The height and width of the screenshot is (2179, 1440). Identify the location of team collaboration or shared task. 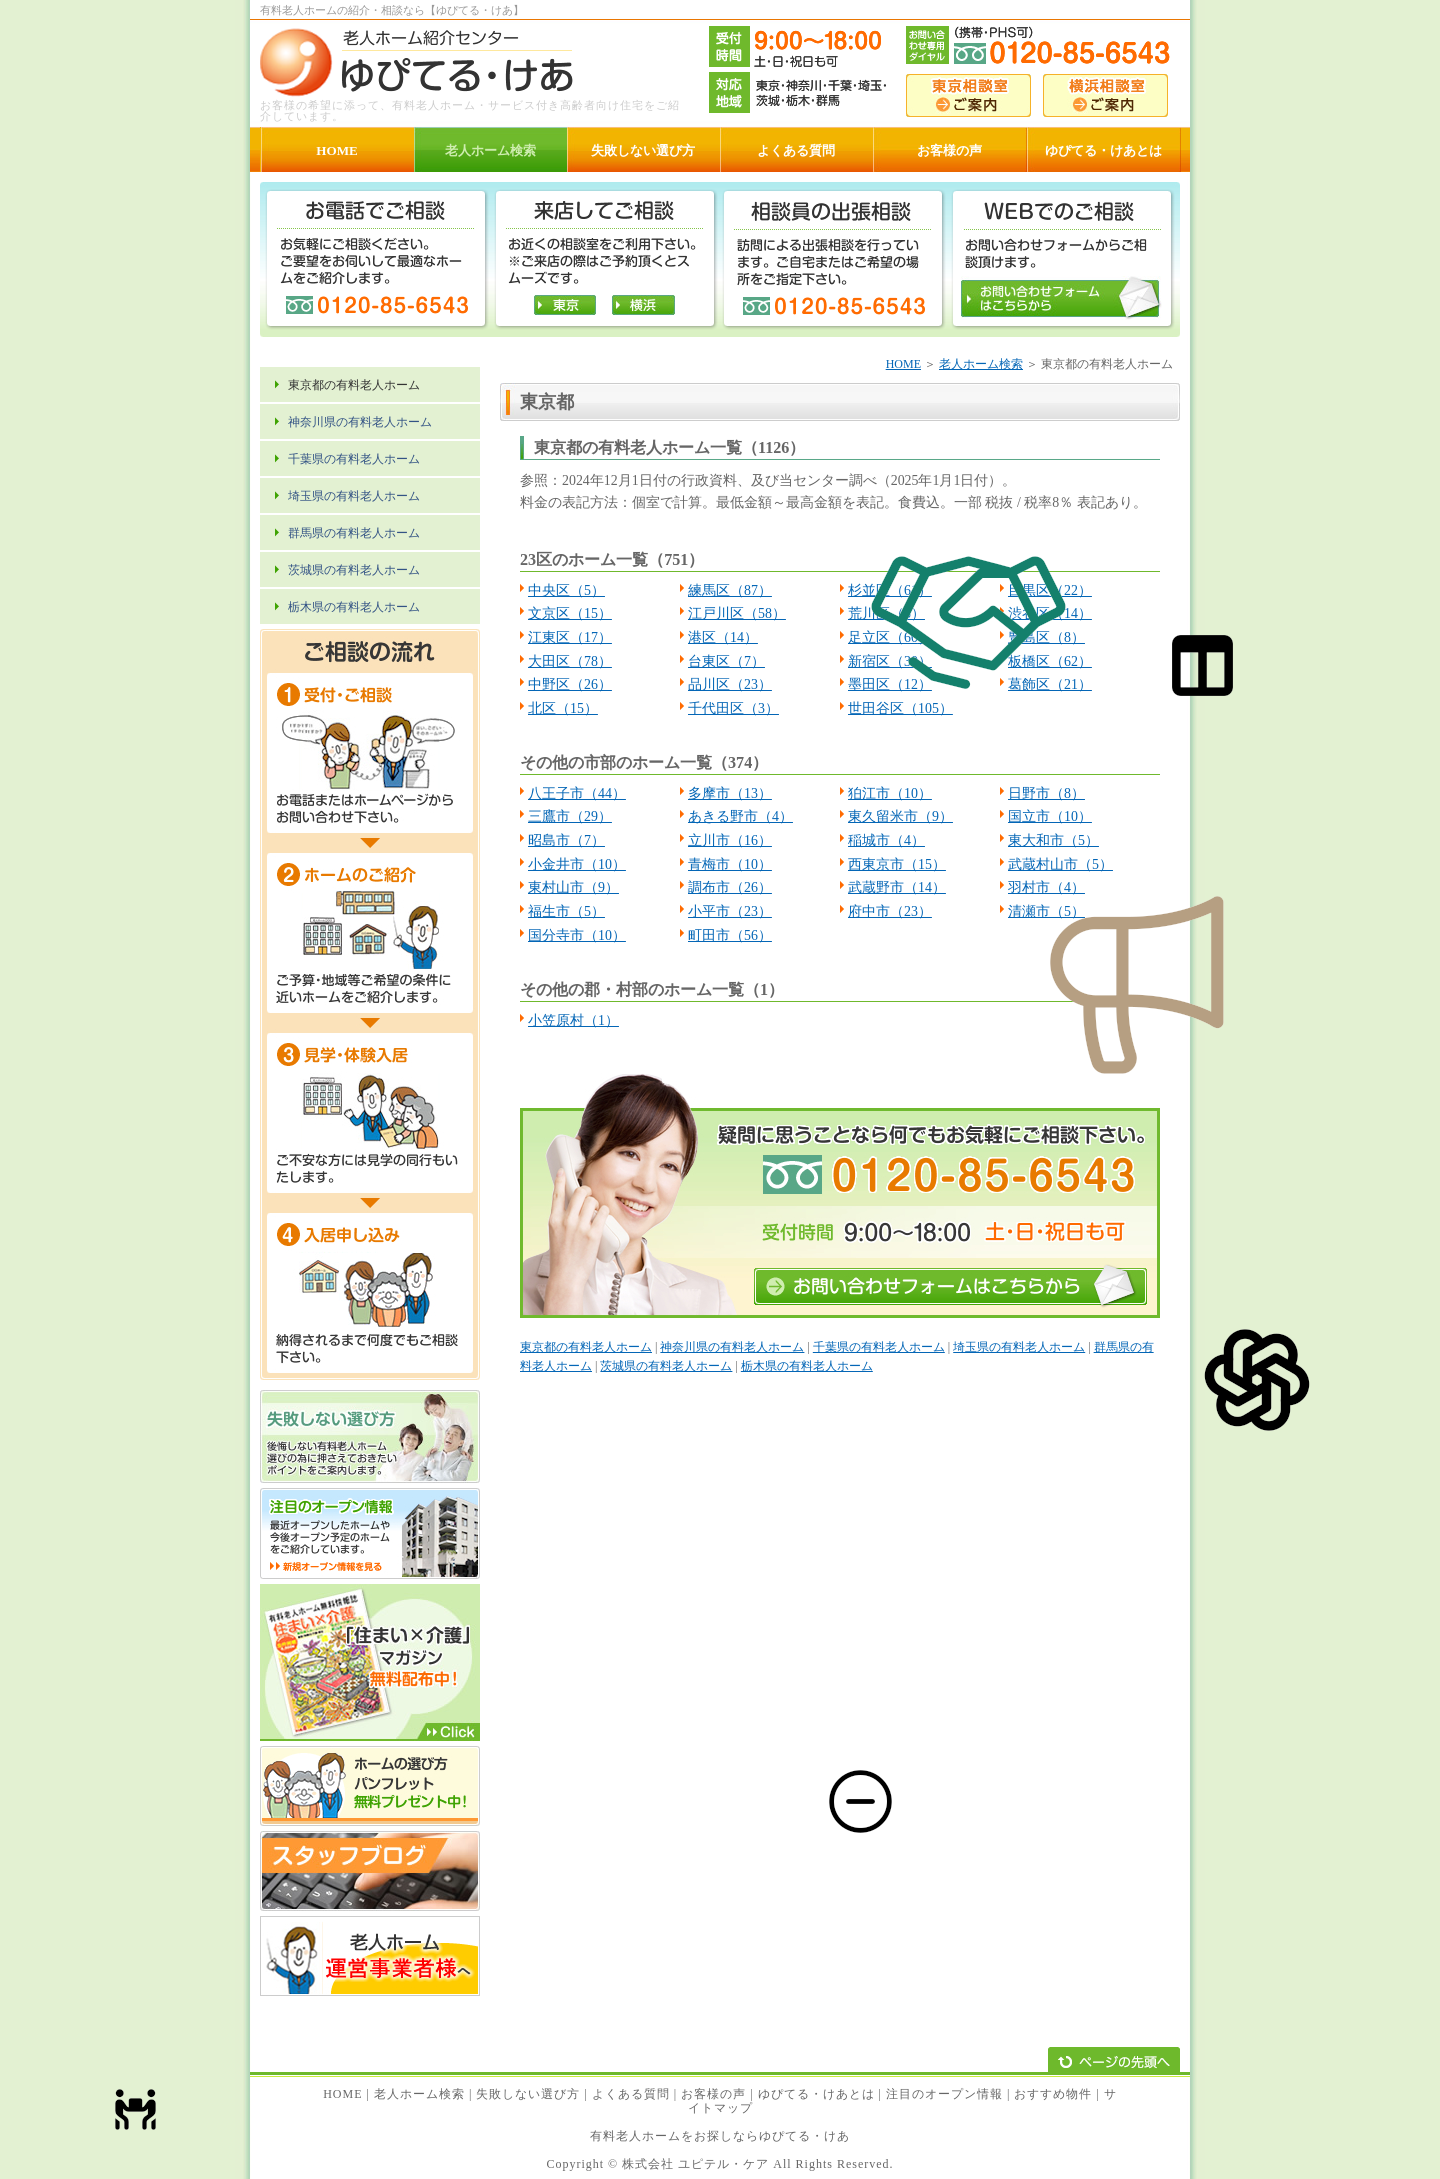
(135, 2109).